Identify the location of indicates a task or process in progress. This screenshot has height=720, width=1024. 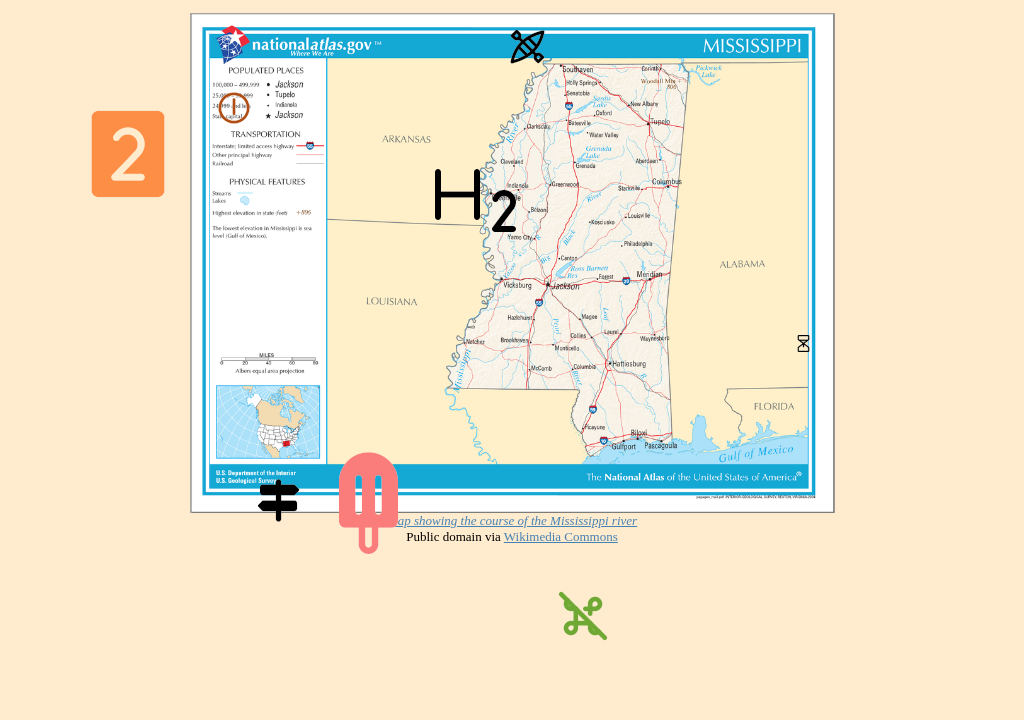
(803, 343).